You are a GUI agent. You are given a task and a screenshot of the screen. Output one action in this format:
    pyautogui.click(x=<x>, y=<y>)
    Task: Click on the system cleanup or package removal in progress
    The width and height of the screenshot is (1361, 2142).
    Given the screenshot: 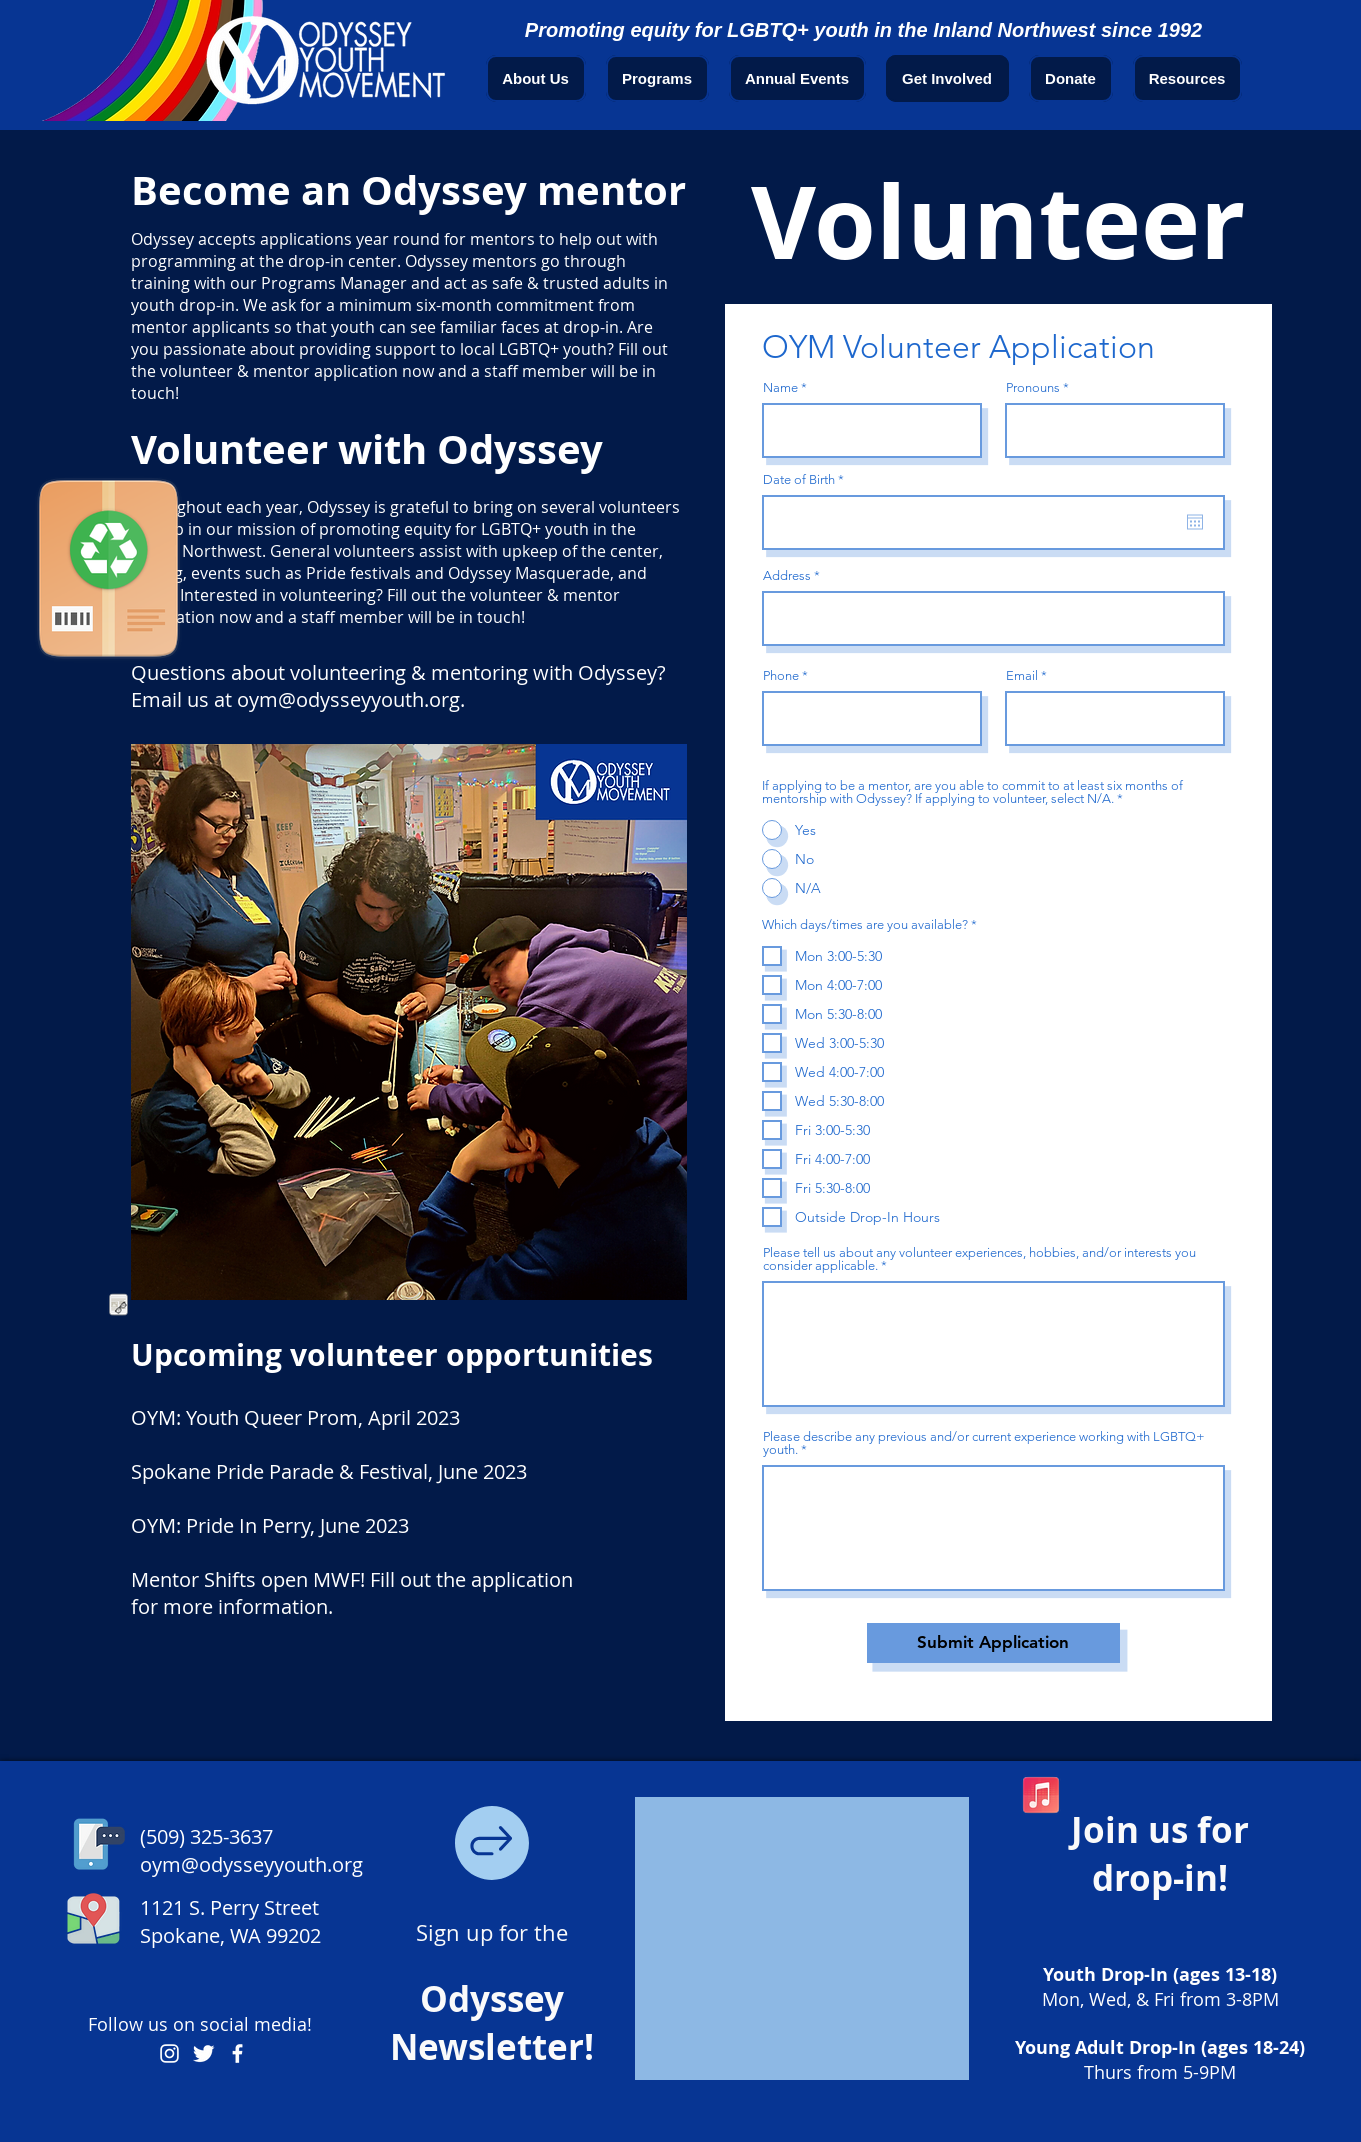 What is the action you would take?
    pyautogui.click(x=108, y=568)
    